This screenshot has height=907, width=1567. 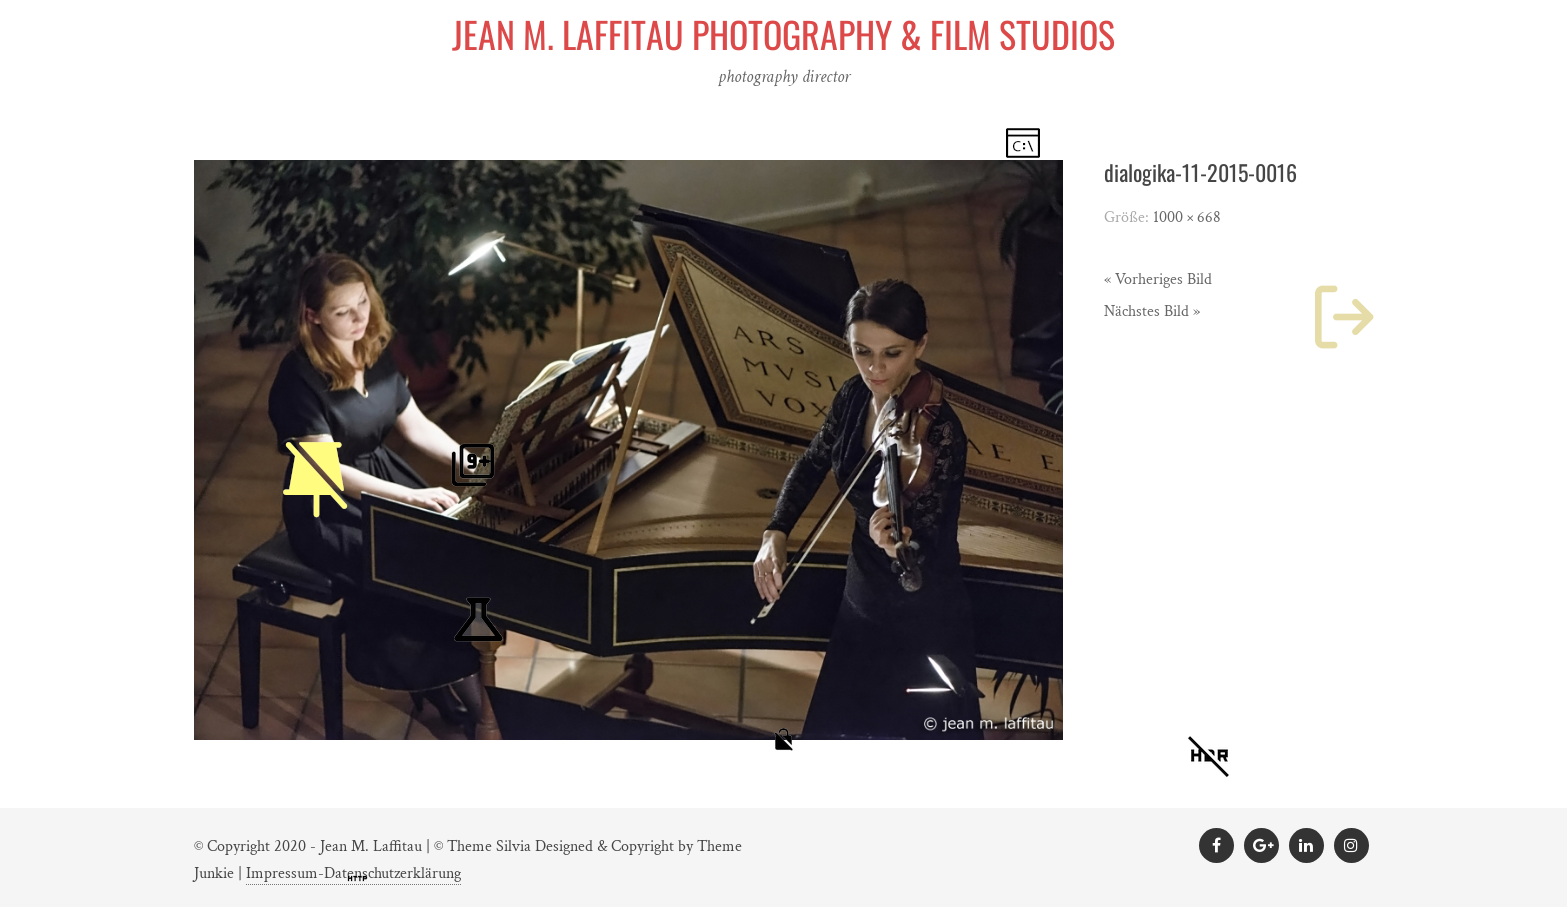 I want to click on indicates 9 or more items in a stack or collection, so click(x=473, y=465).